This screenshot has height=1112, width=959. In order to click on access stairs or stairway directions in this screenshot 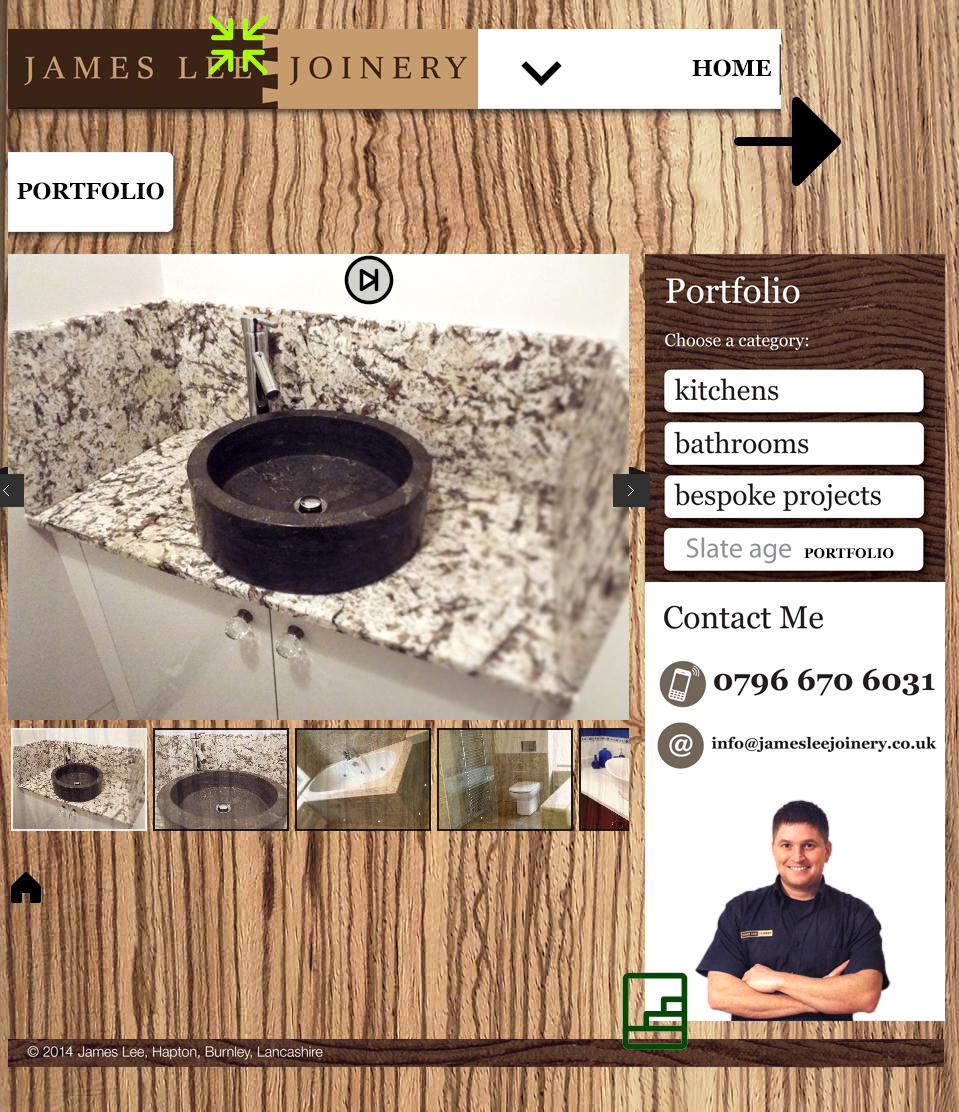, I will do `click(655, 1011)`.